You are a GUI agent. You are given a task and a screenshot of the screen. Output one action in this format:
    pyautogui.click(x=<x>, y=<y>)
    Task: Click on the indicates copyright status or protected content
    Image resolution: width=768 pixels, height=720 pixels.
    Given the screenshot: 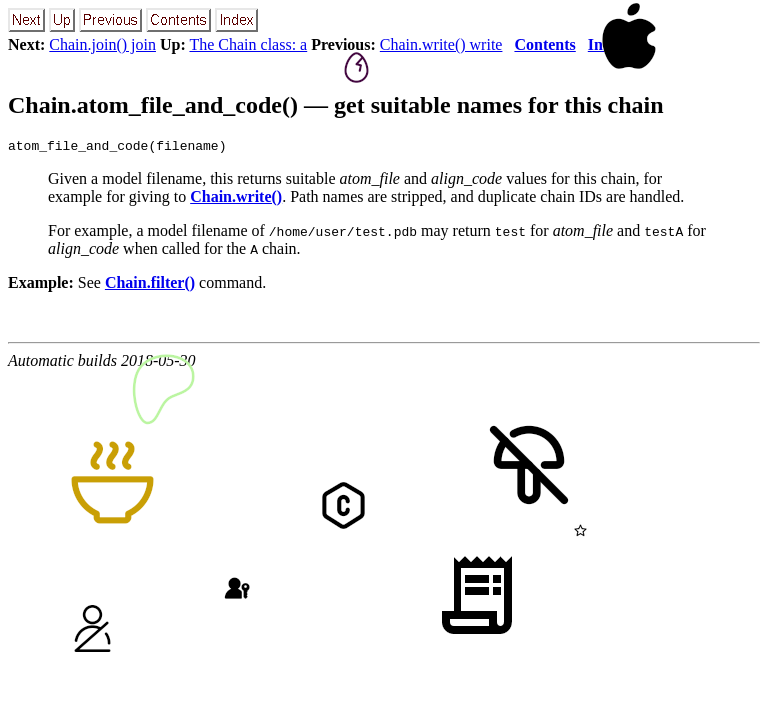 What is the action you would take?
    pyautogui.click(x=343, y=505)
    